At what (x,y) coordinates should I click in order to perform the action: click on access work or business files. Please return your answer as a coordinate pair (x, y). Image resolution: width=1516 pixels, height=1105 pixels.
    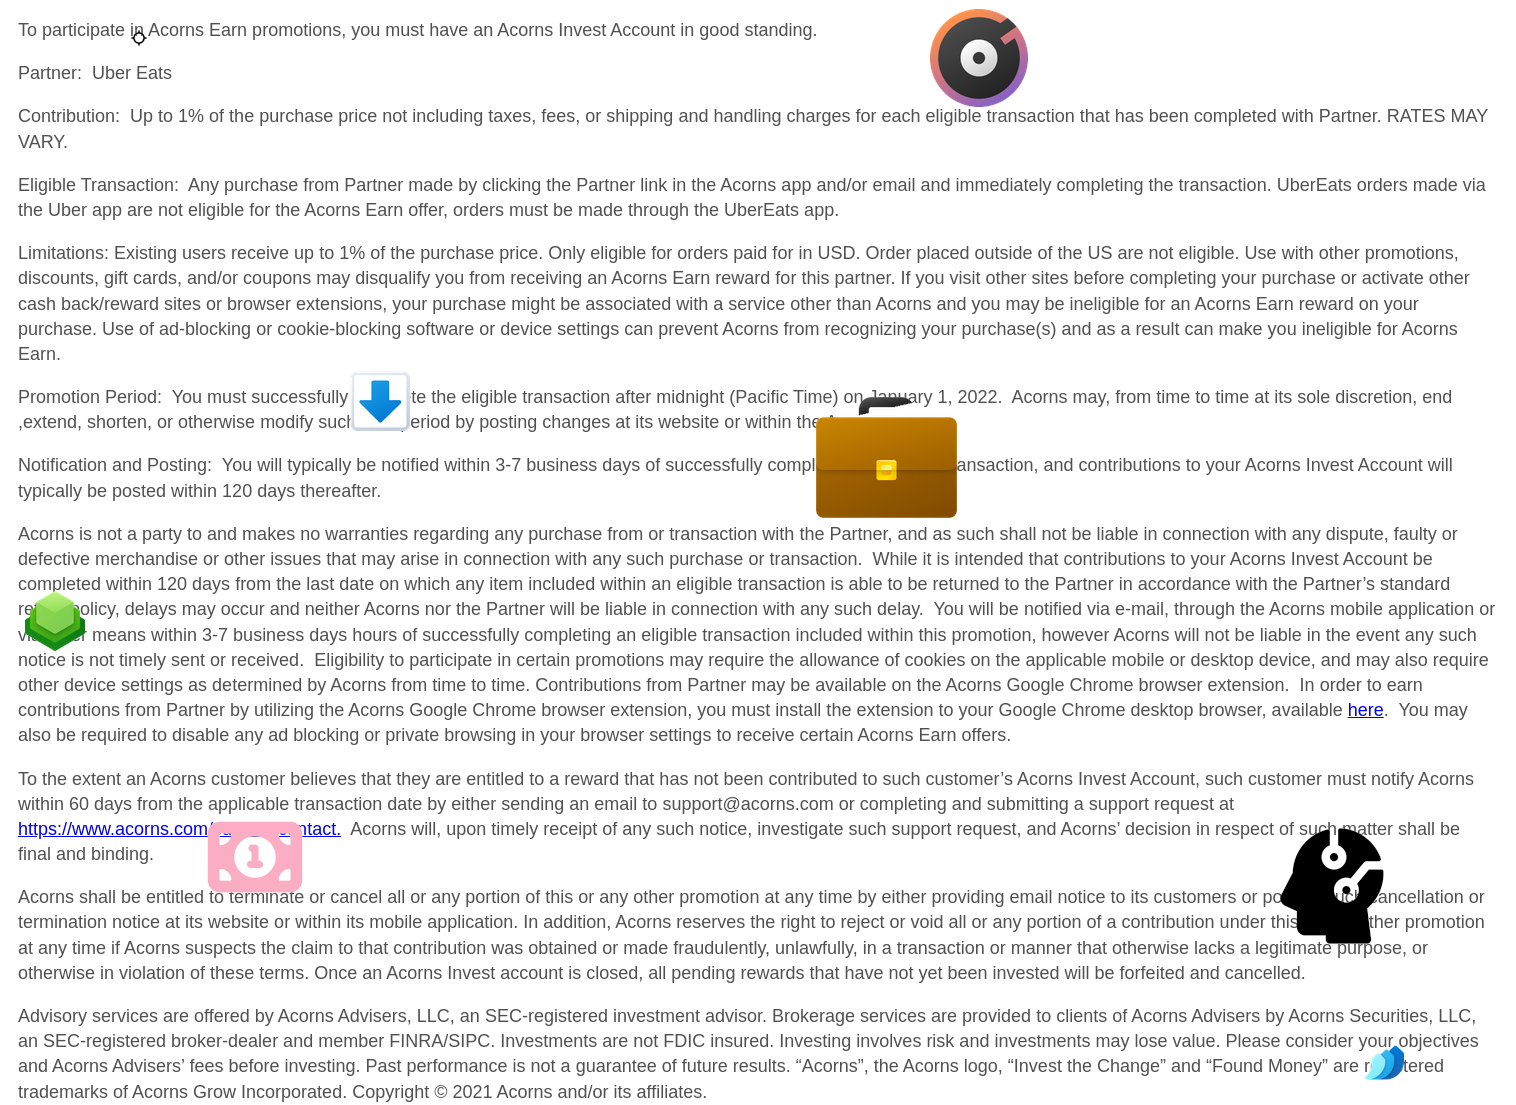
    Looking at the image, I should click on (886, 457).